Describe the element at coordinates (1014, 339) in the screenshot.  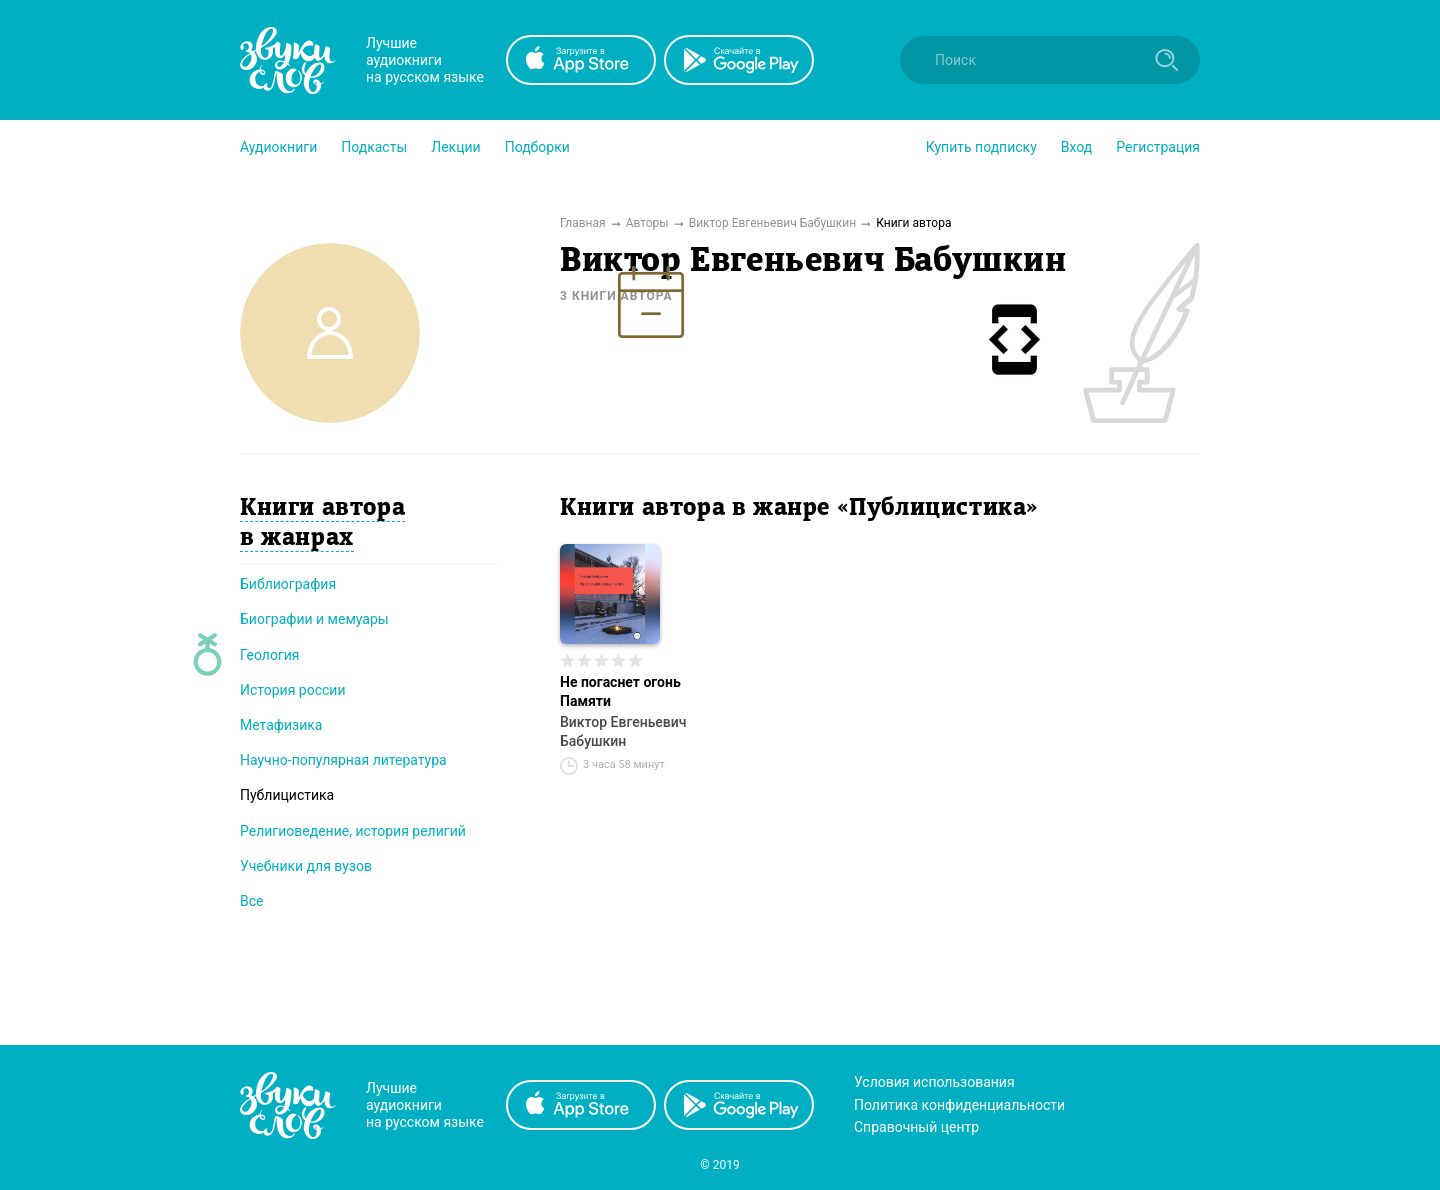
I see `enable developer mode on device` at that location.